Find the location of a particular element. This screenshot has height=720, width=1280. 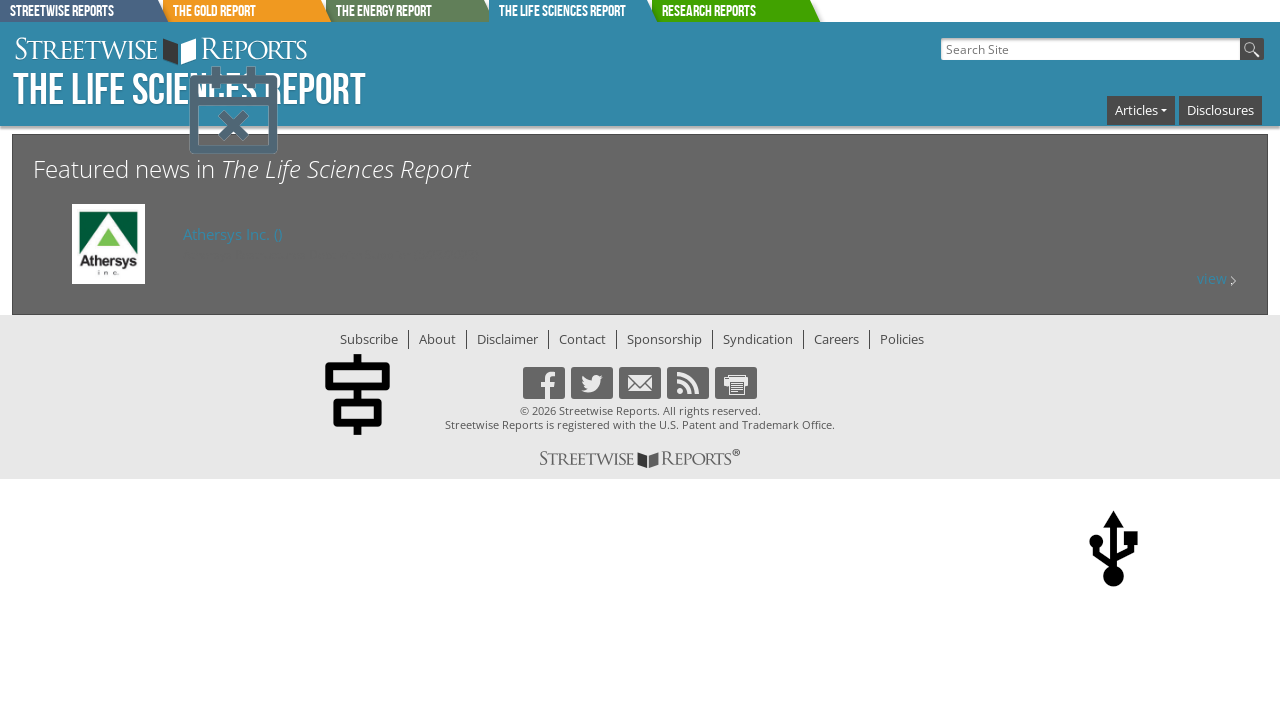

align selected items to horizontal center is located at coordinates (357, 394).